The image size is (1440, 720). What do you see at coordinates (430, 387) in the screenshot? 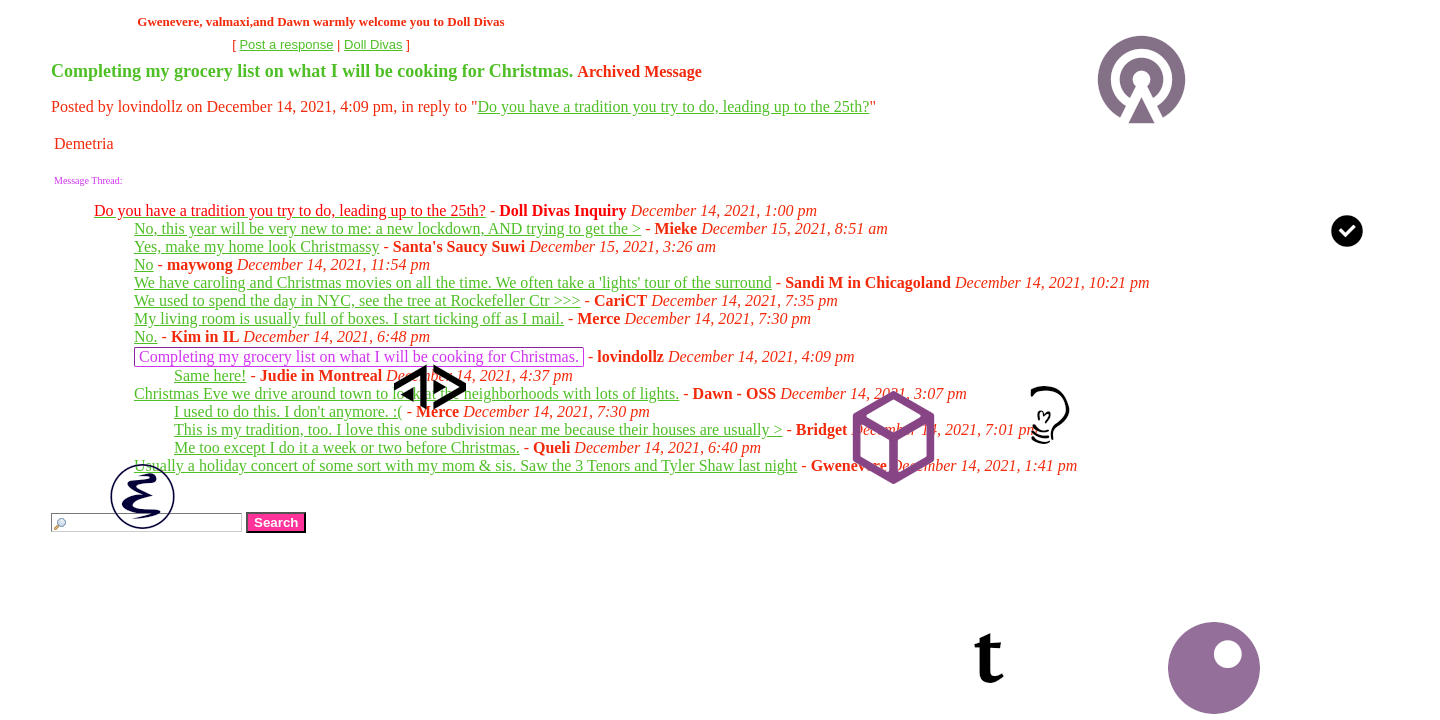
I see `activitypub protocol logo` at bounding box center [430, 387].